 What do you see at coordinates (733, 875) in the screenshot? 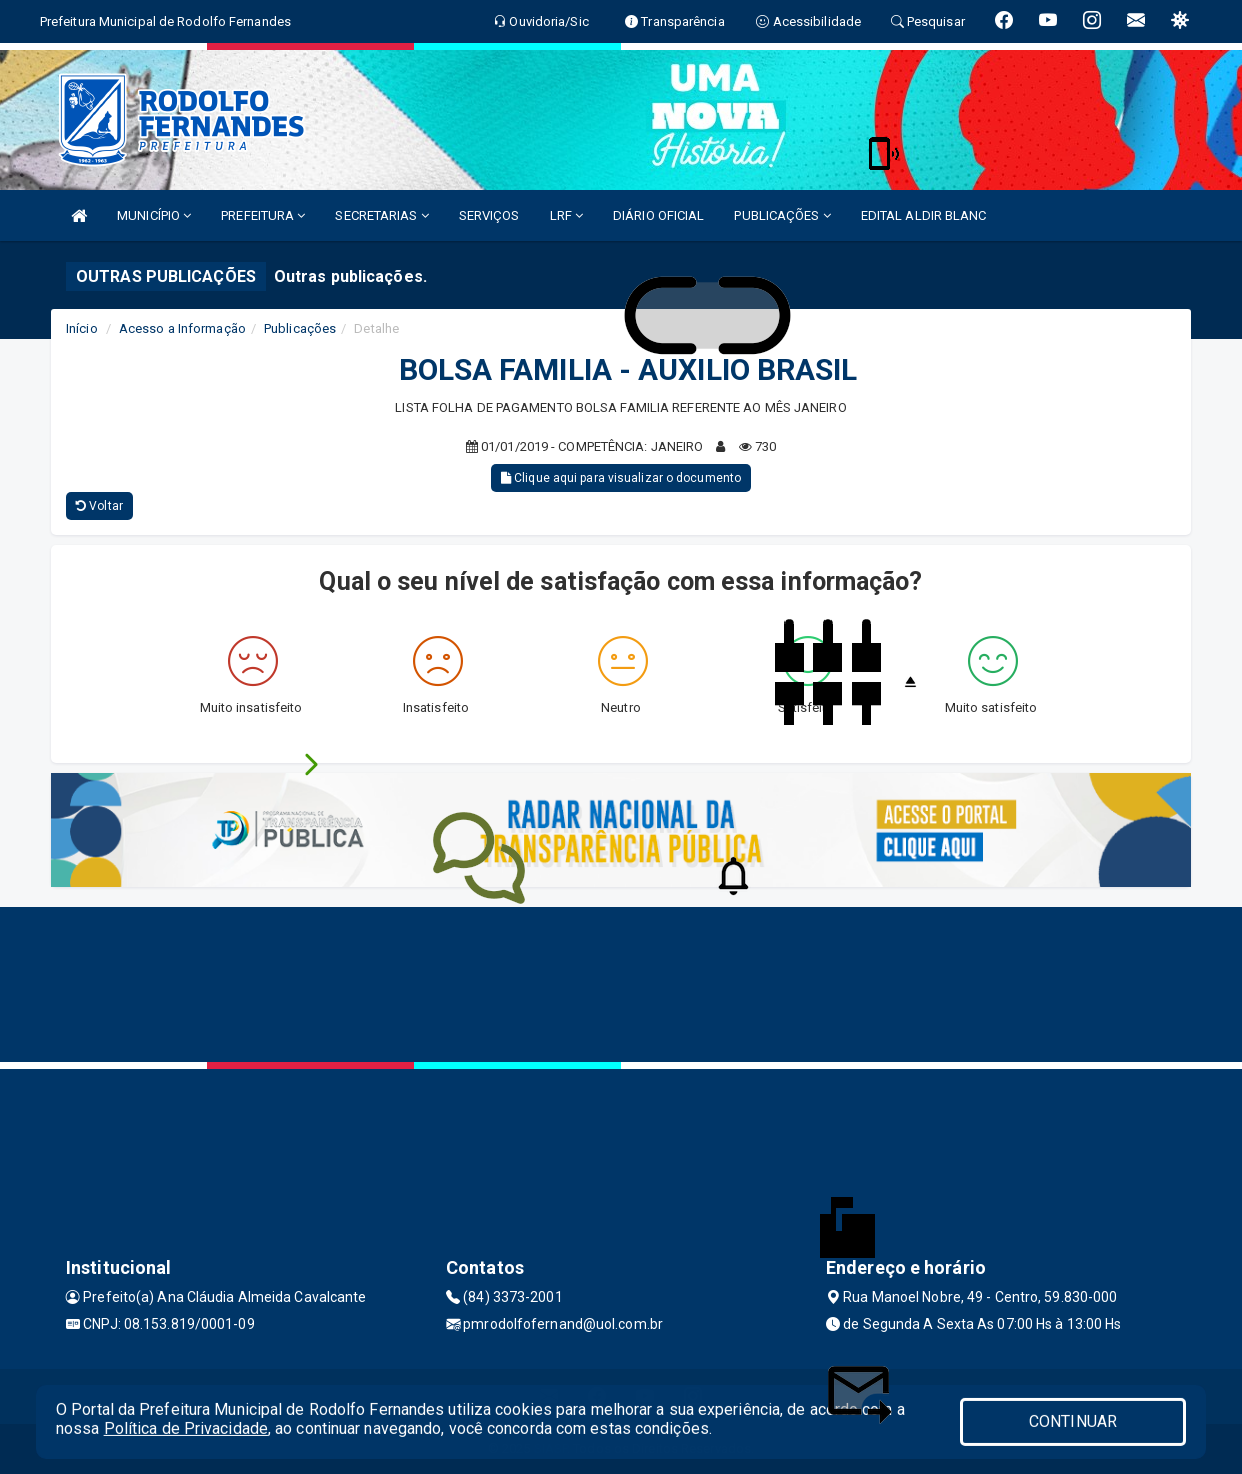
I see `view notifications` at bounding box center [733, 875].